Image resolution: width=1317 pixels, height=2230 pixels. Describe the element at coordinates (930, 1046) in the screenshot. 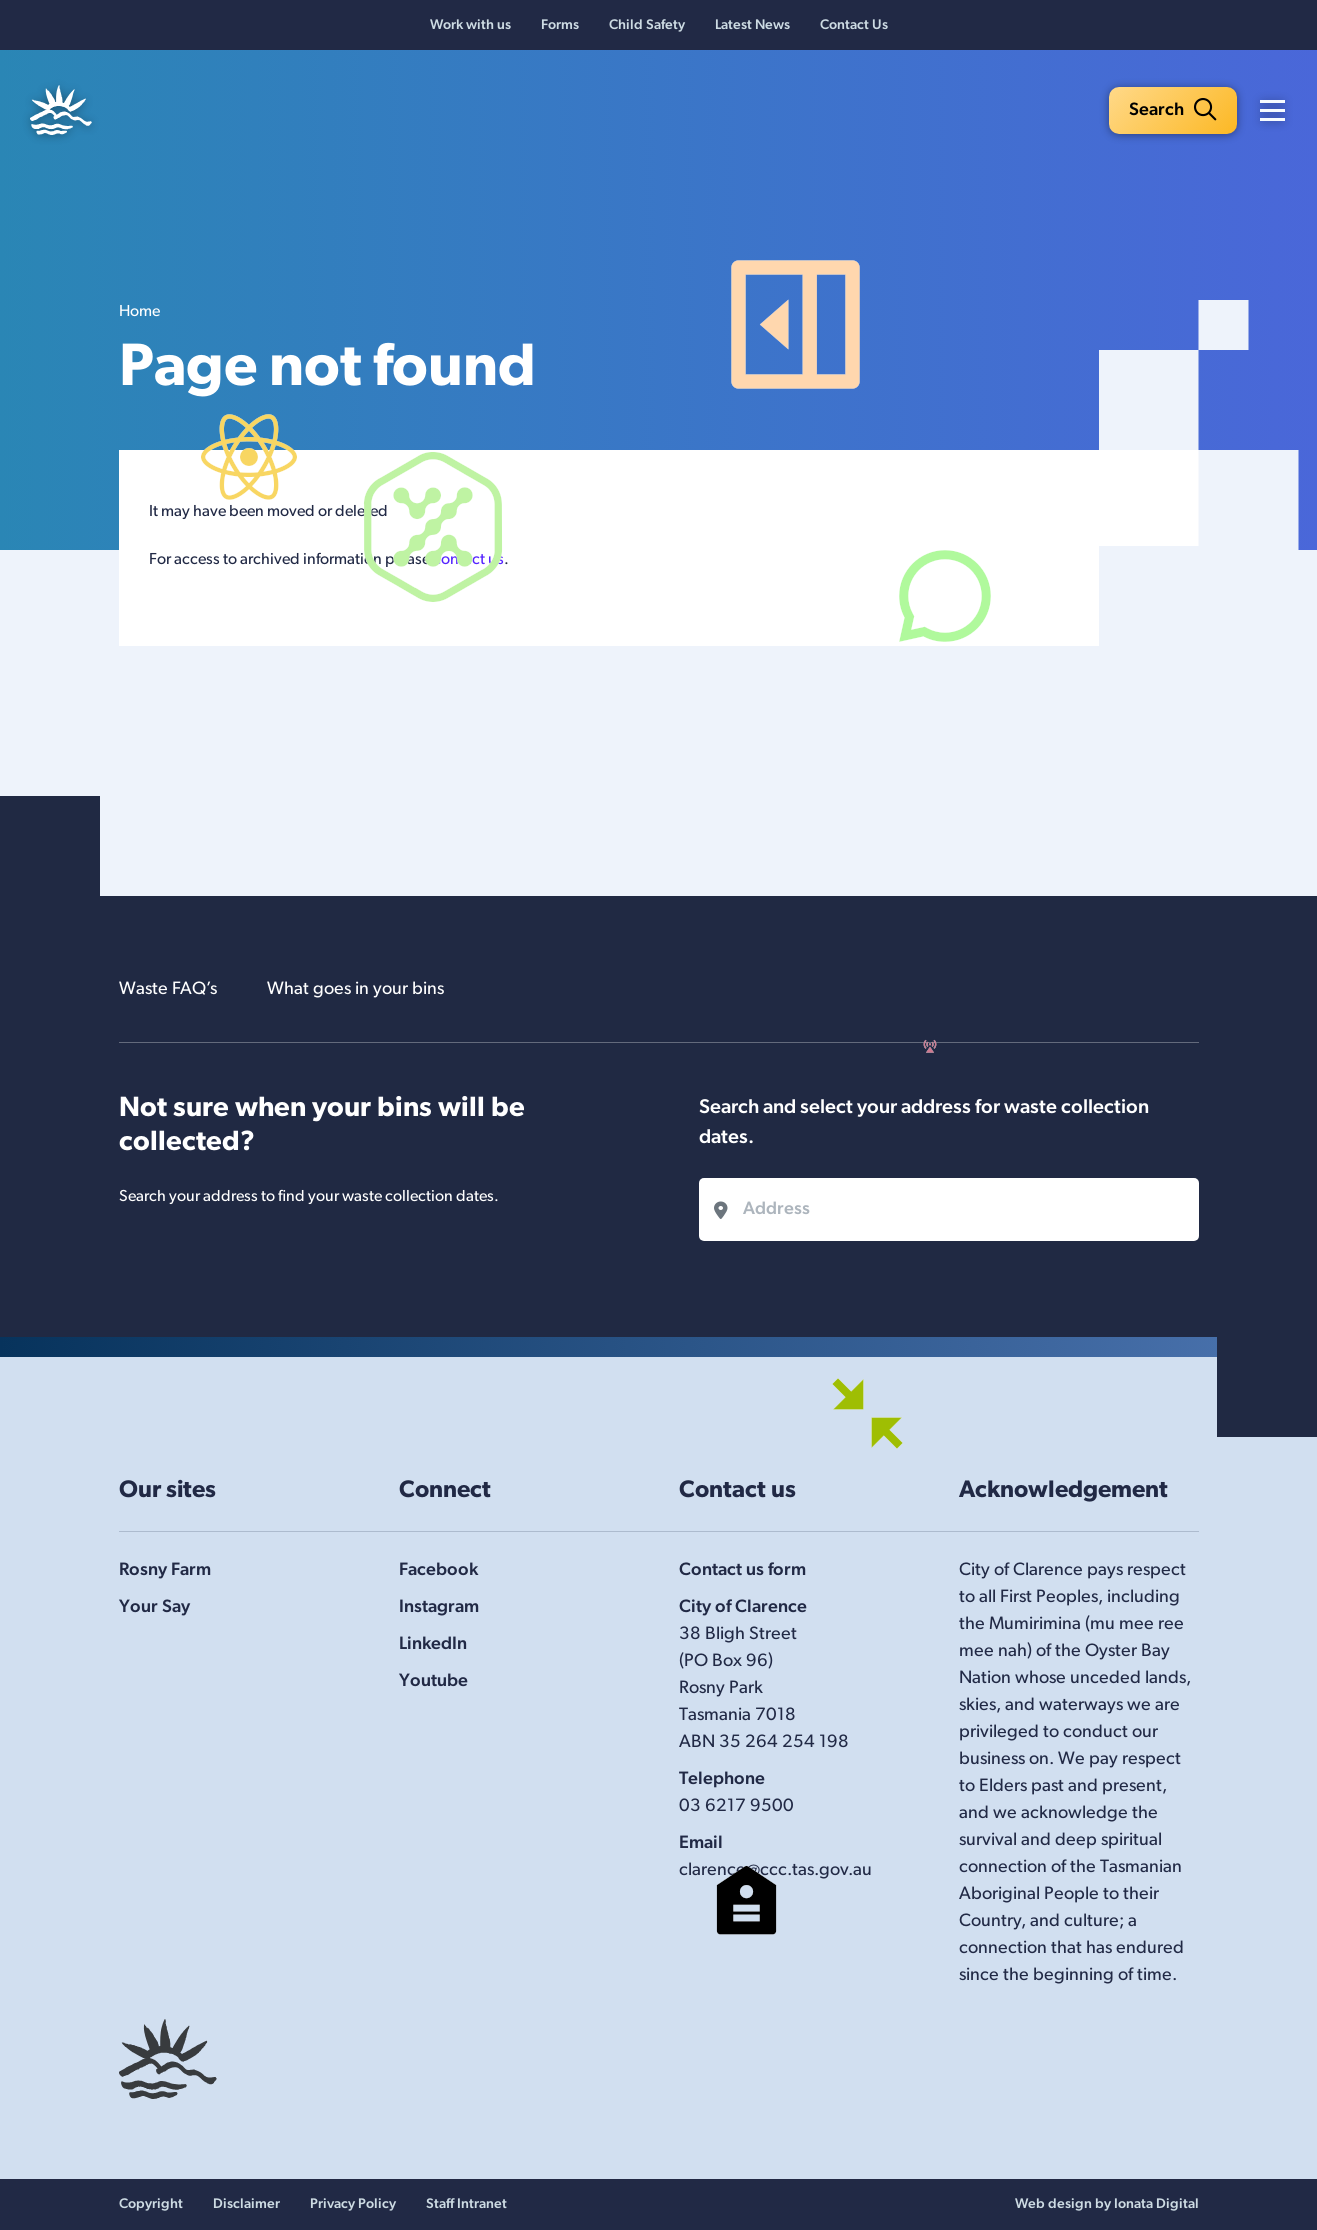

I see `access wireless network or broadcasting settings` at that location.